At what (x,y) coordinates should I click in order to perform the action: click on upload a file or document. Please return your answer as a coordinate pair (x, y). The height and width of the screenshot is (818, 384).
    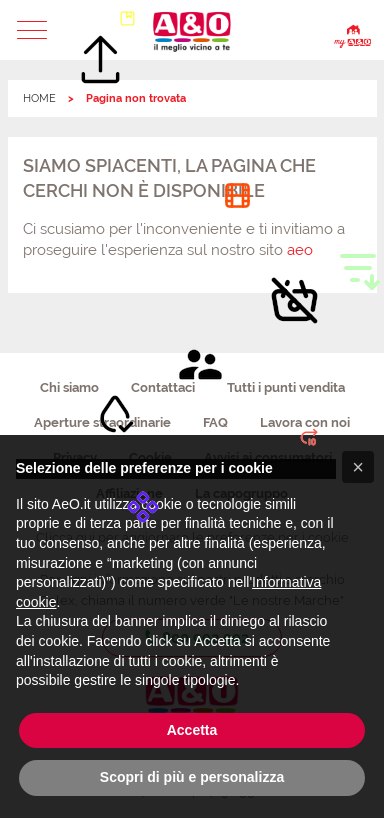
    Looking at the image, I should click on (100, 59).